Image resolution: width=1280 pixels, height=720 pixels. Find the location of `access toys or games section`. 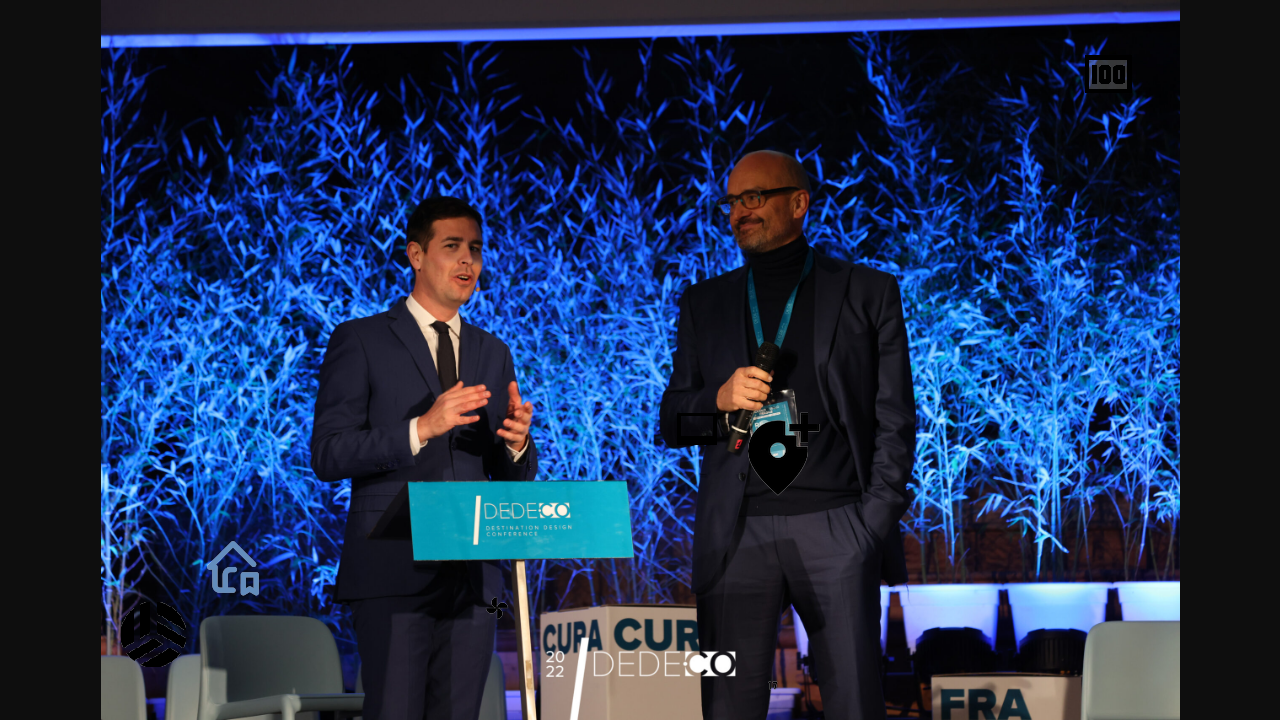

access toys or games section is located at coordinates (497, 608).